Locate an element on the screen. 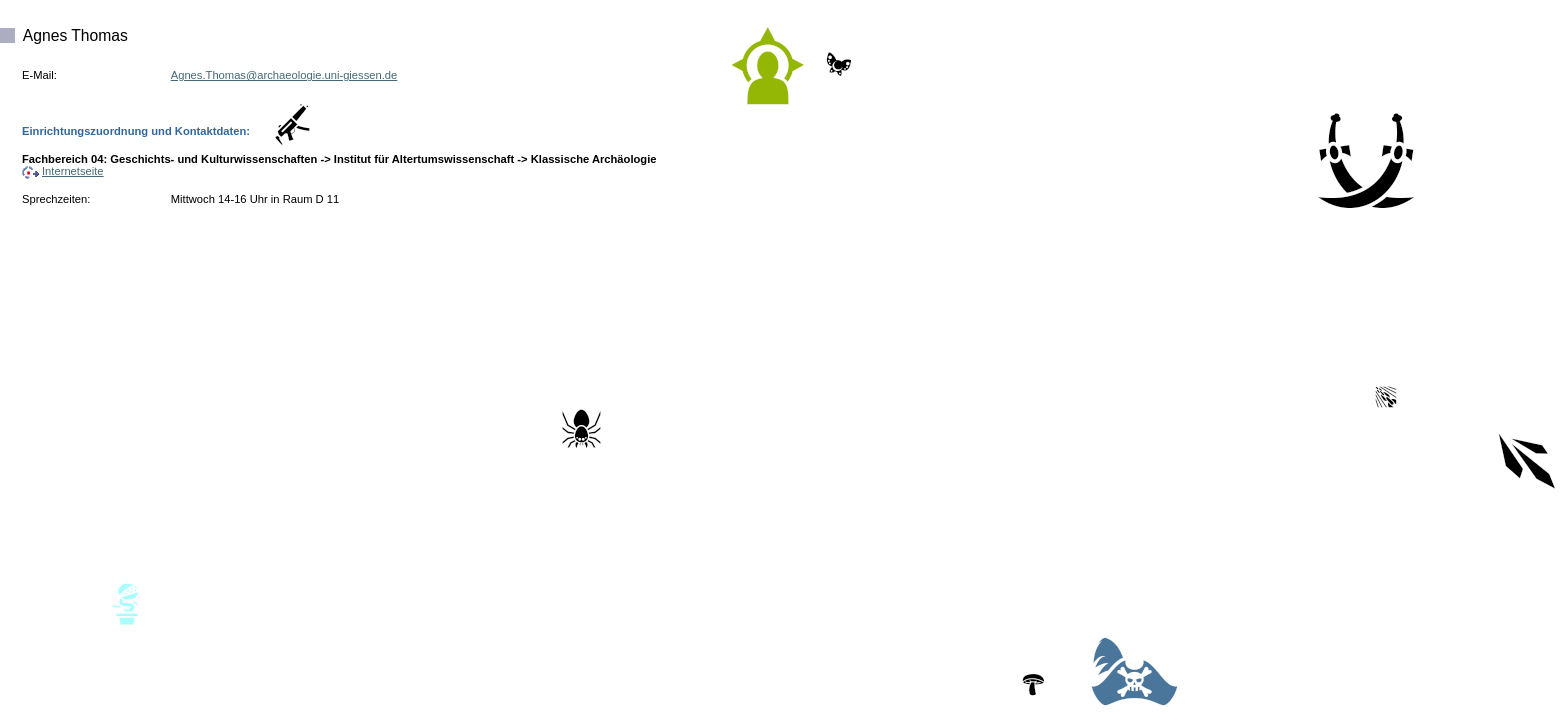 The height and width of the screenshot is (720, 1568). select mp5 submachine gun in weapon loadout is located at coordinates (292, 124).